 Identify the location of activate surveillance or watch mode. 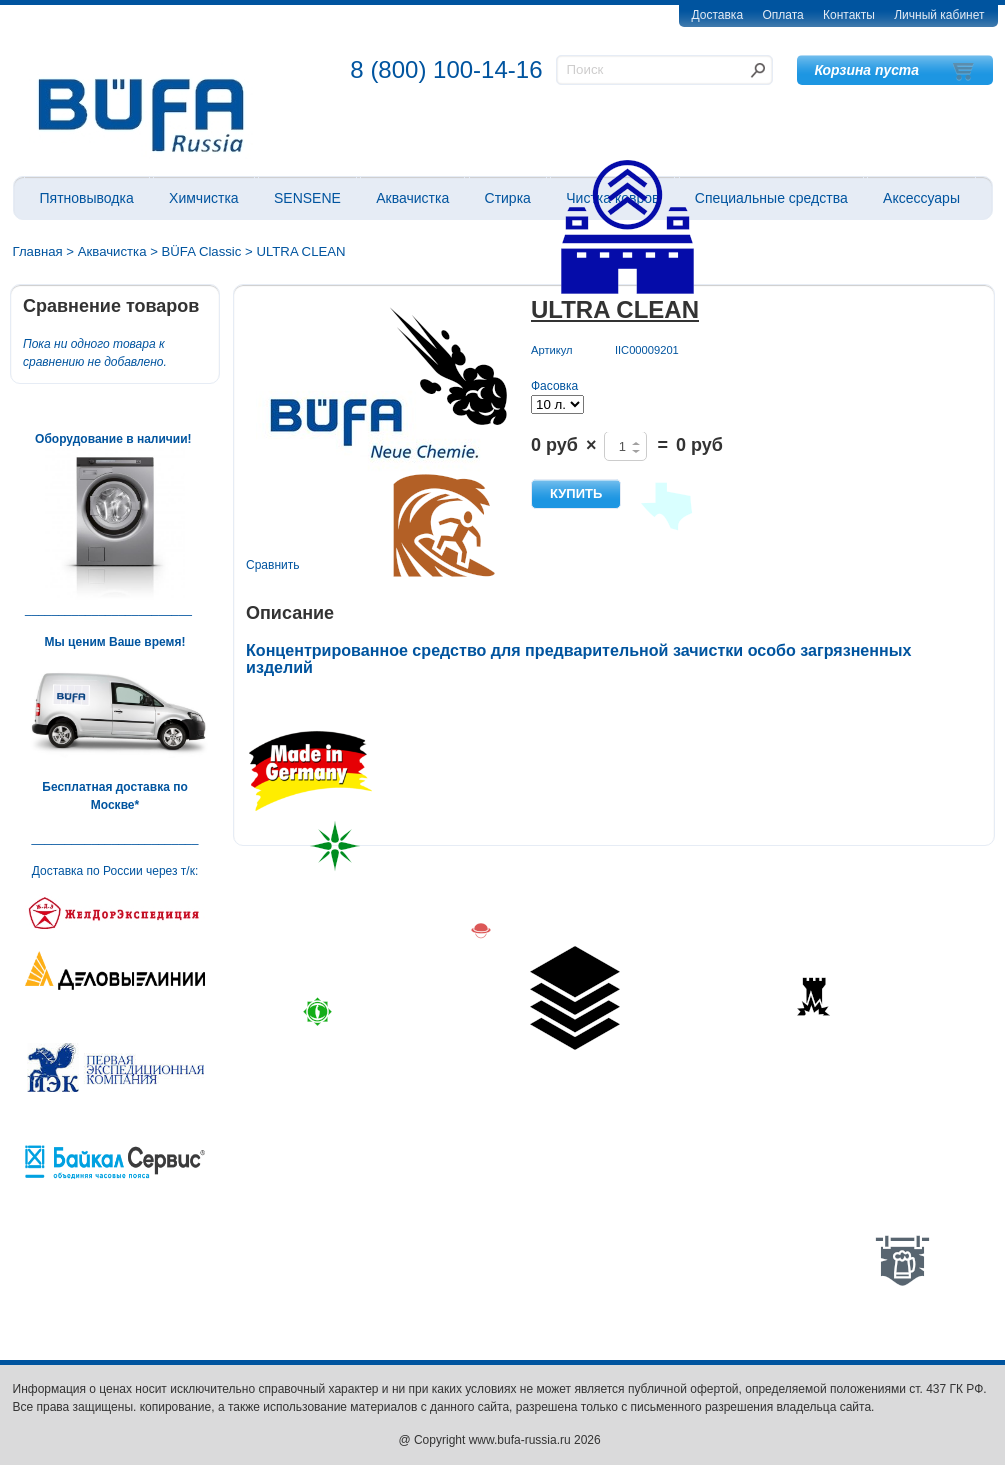
(317, 1011).